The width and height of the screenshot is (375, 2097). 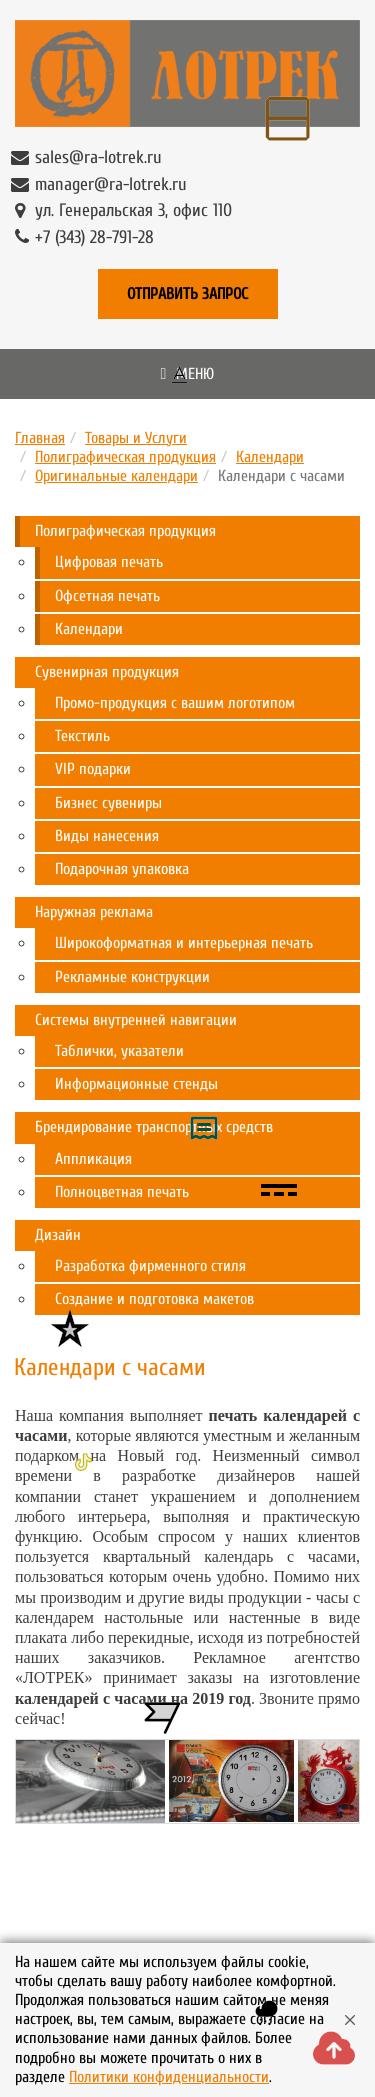 I want to click on flag or bookmark an item, so click(x=161, y=1716).